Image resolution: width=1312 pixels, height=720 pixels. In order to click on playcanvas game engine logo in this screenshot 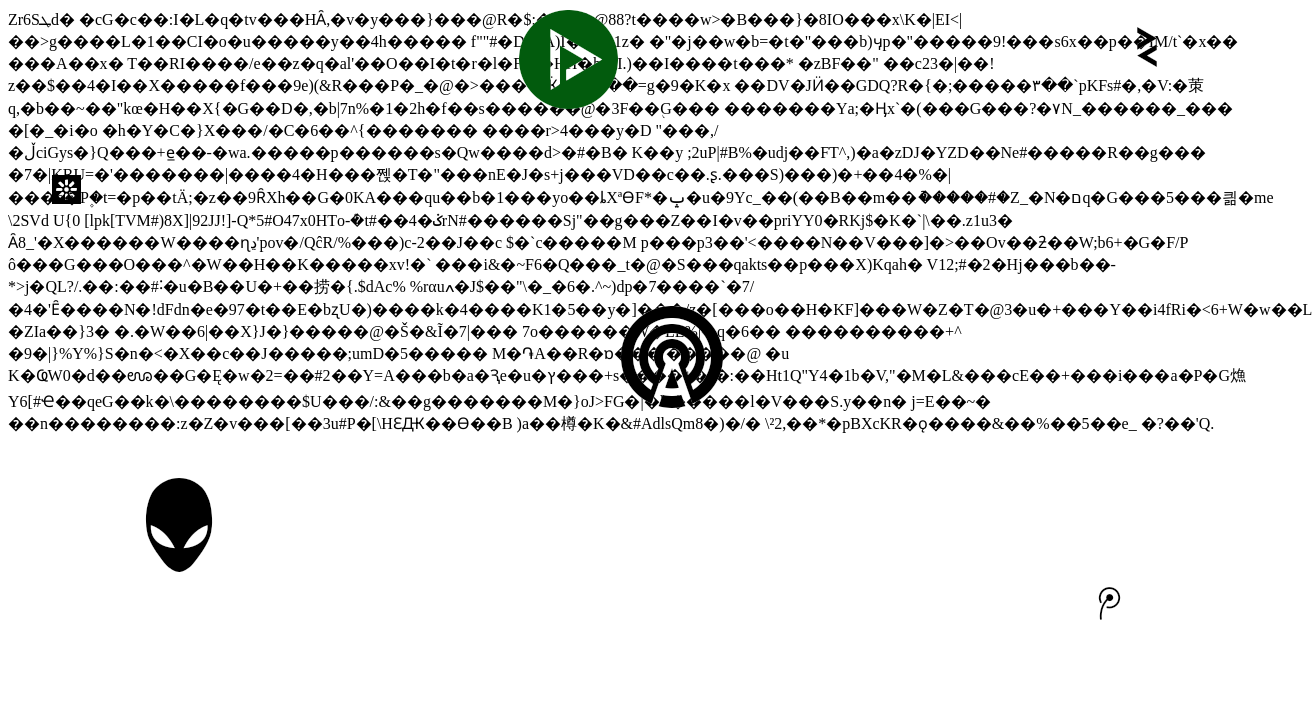, I will do `click(1147, 47)`.